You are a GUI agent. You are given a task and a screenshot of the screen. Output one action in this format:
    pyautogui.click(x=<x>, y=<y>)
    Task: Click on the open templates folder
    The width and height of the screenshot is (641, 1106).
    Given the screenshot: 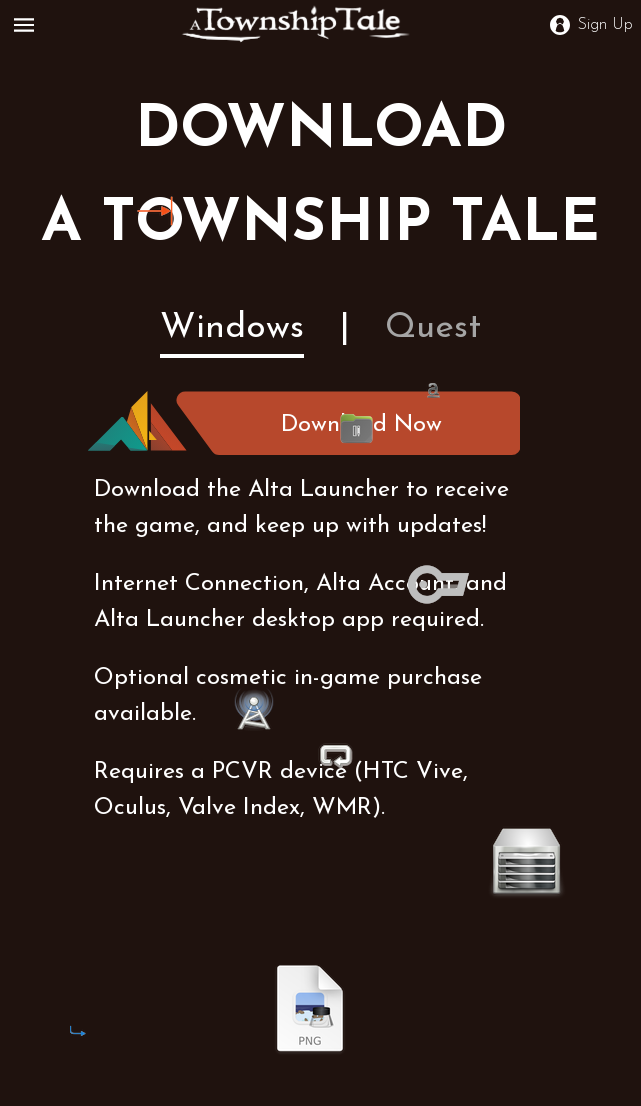 What is the action you would take?
    pyautogui.click(x=356, y=428)
    